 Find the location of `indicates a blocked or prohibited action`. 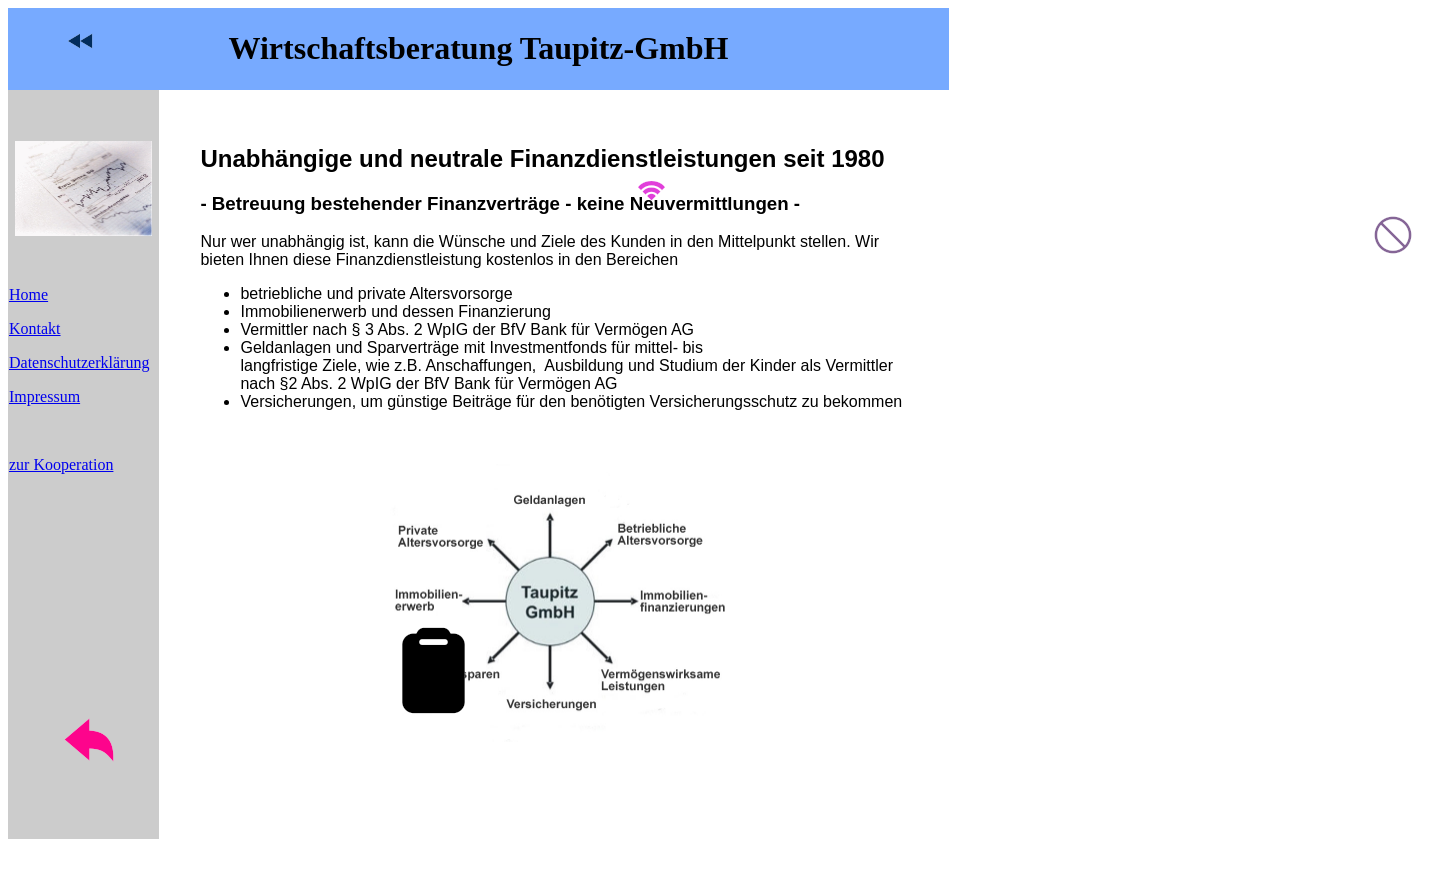

indicates a blocked or prohibited action is located at coordinates (1393, 235).